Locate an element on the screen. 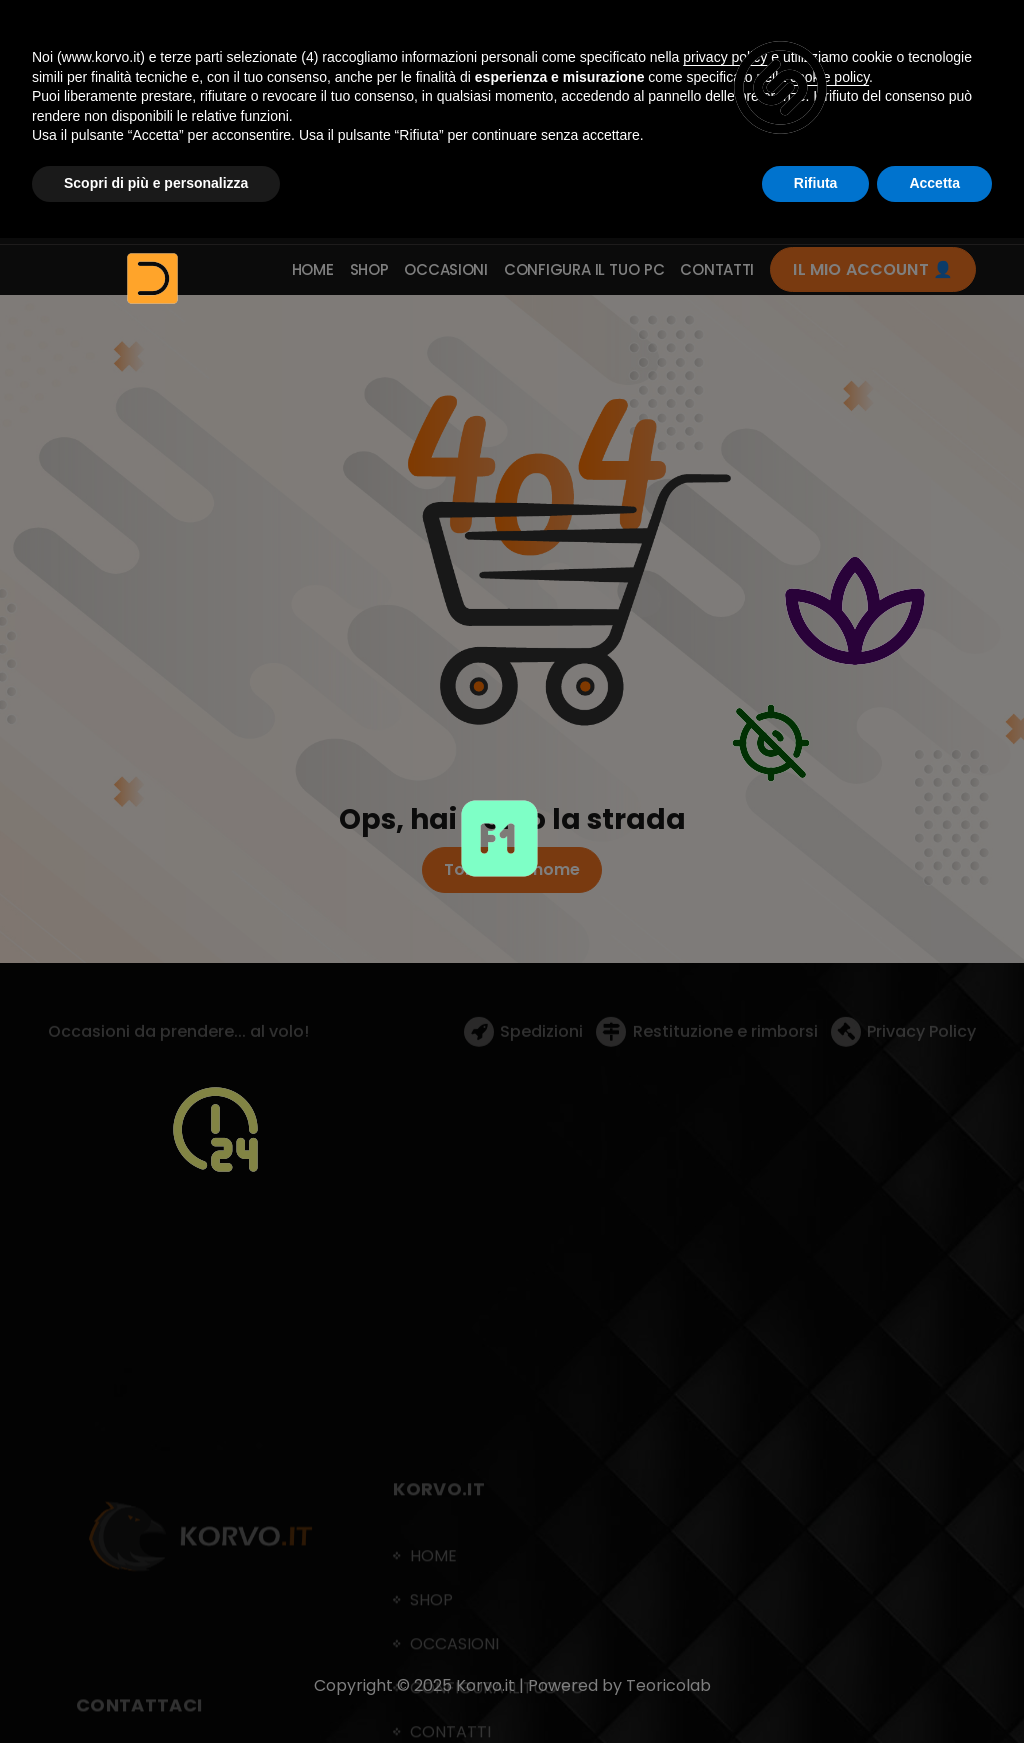 The height and width of the screenshot is (1743, 1024). identify a song with Shazam is located at coordinates (780, 87).